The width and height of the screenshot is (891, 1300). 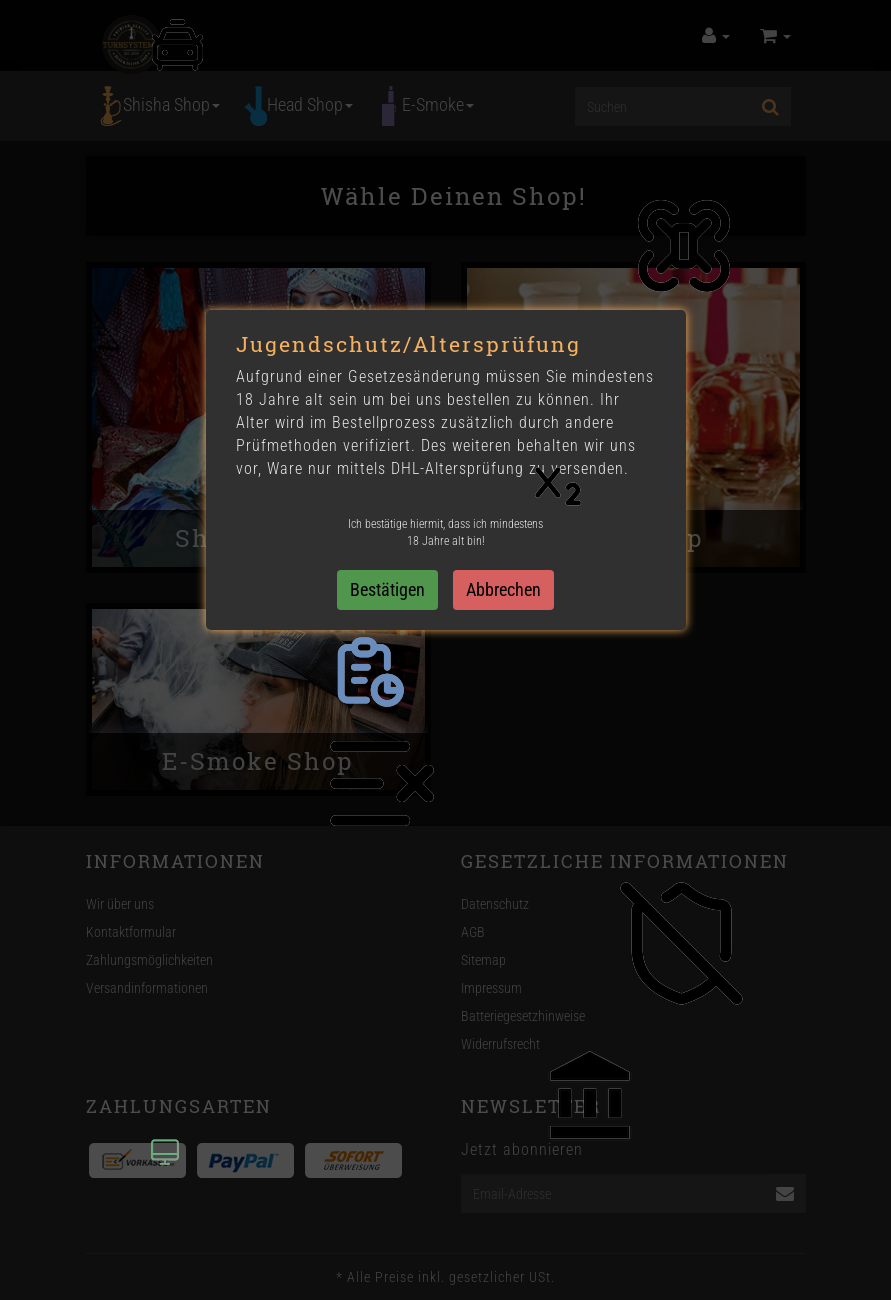 I want to click on remove item from list, so click(x=383, y=783).